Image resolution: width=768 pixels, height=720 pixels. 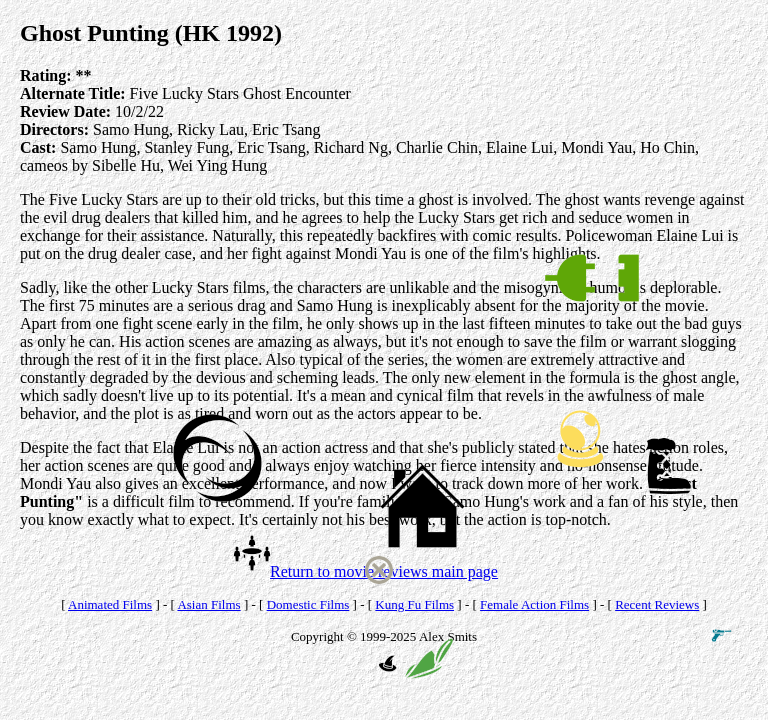 I want to click on select archer or ranger character class, so click(x=428, y=659).